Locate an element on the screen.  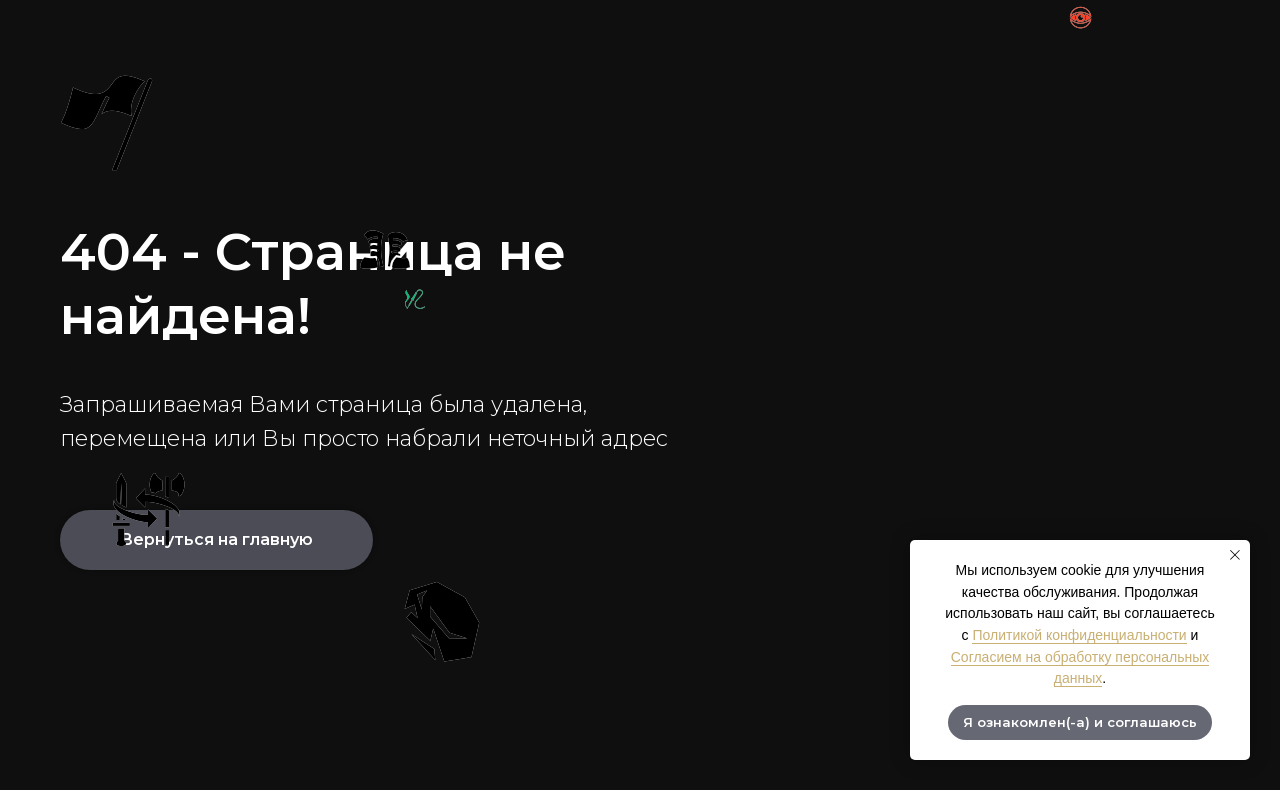
toggle password visibility off is located at coordinates (1080, 17).